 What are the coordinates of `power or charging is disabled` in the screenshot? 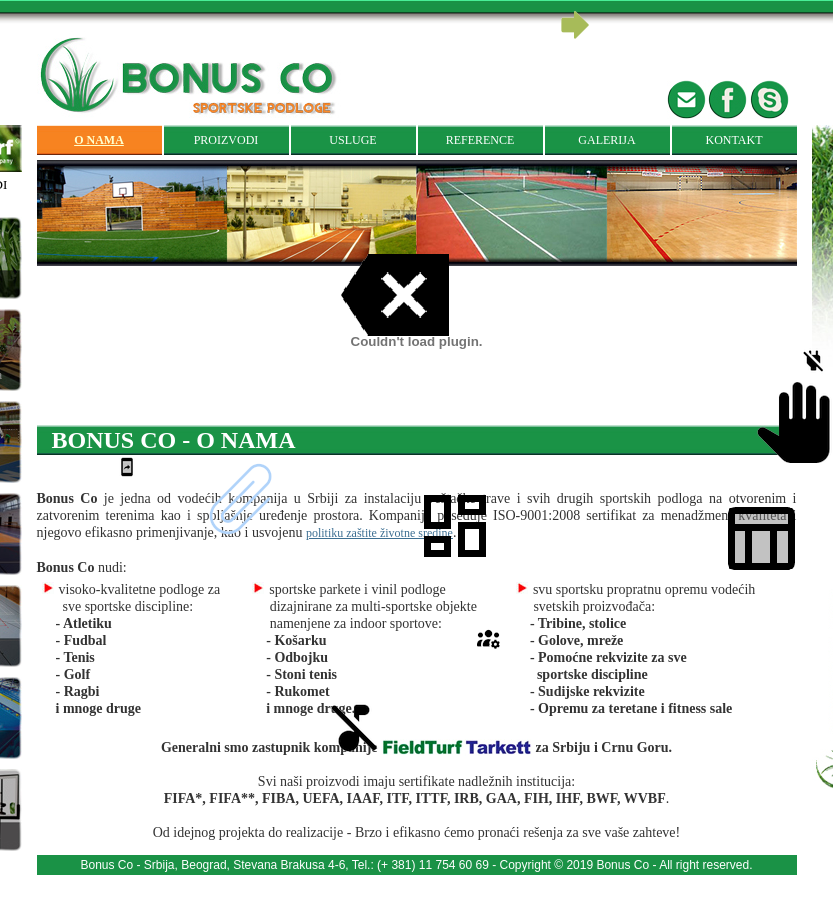 It's located at (813, 360).